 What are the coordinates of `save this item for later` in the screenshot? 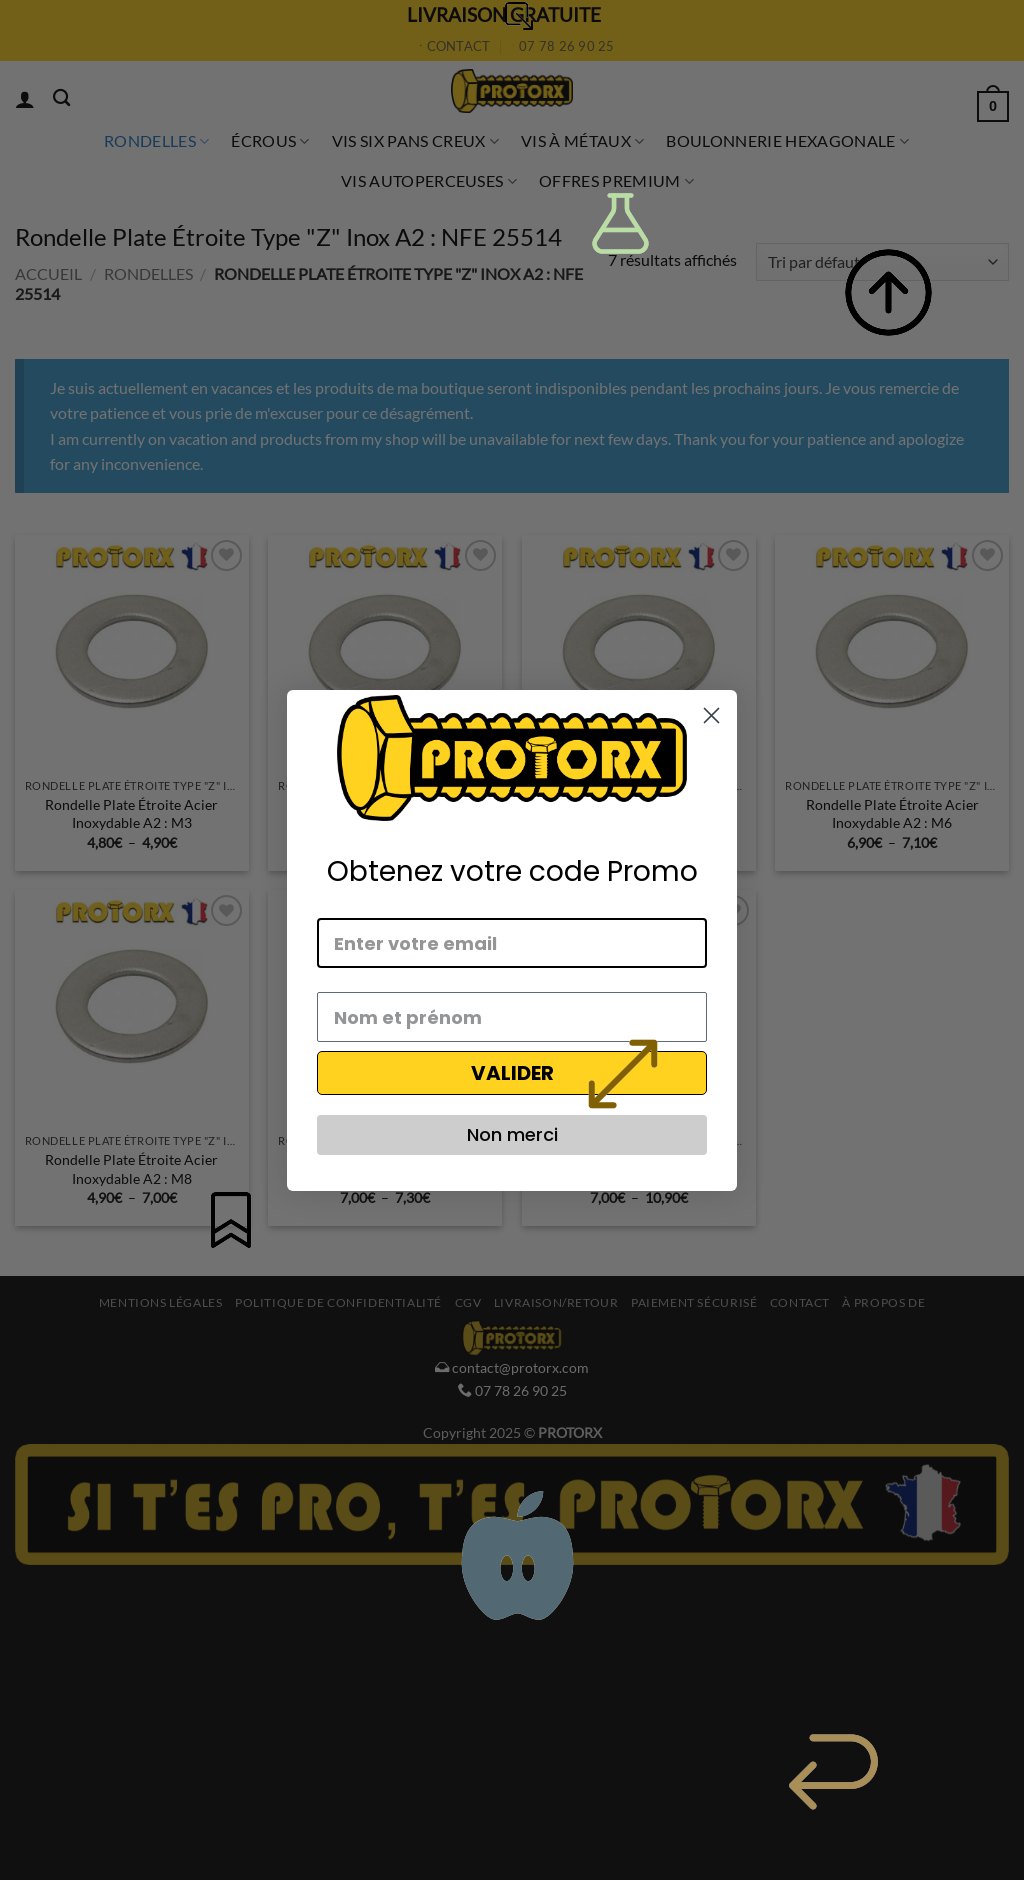 It's located at (231, 1219).